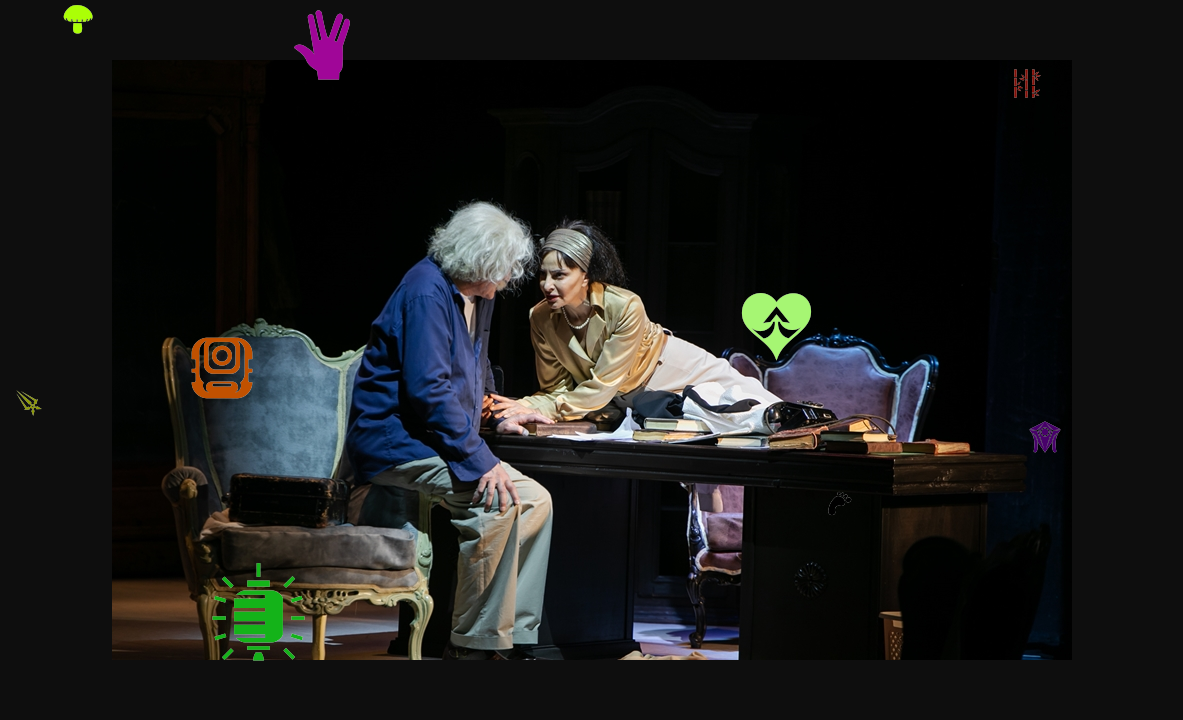 This screenshot has width=1183, height=720. Describe the element at coordinates (839, 503) in the screenshot. I see `track steps or walking activity` at that location.